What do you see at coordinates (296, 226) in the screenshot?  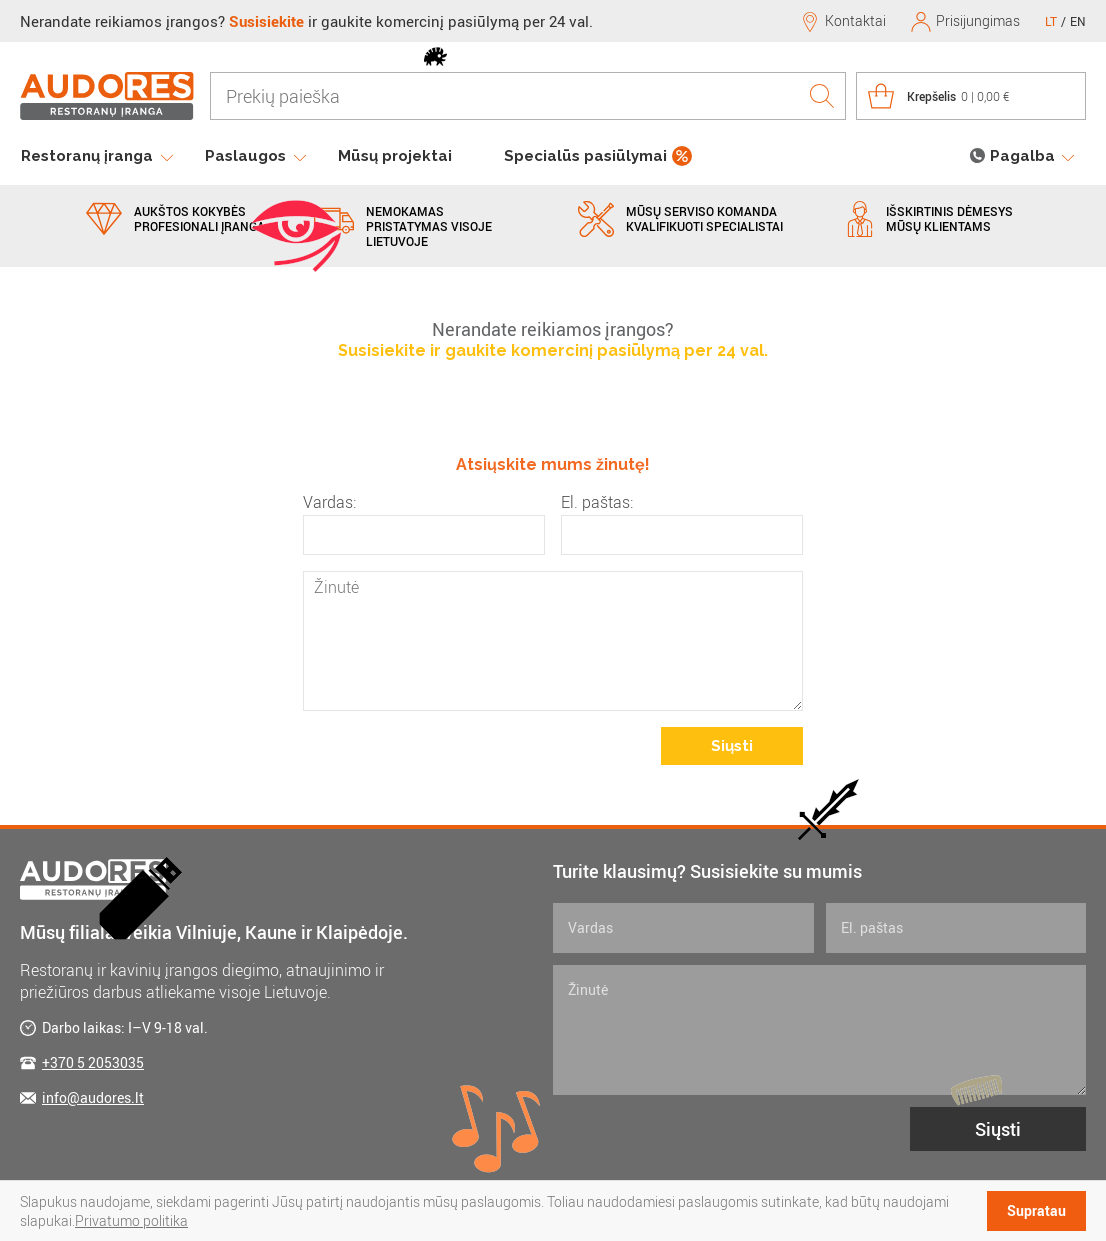 I see `indicates eye strain or fatigue warning` at bounding box center [296, 226].